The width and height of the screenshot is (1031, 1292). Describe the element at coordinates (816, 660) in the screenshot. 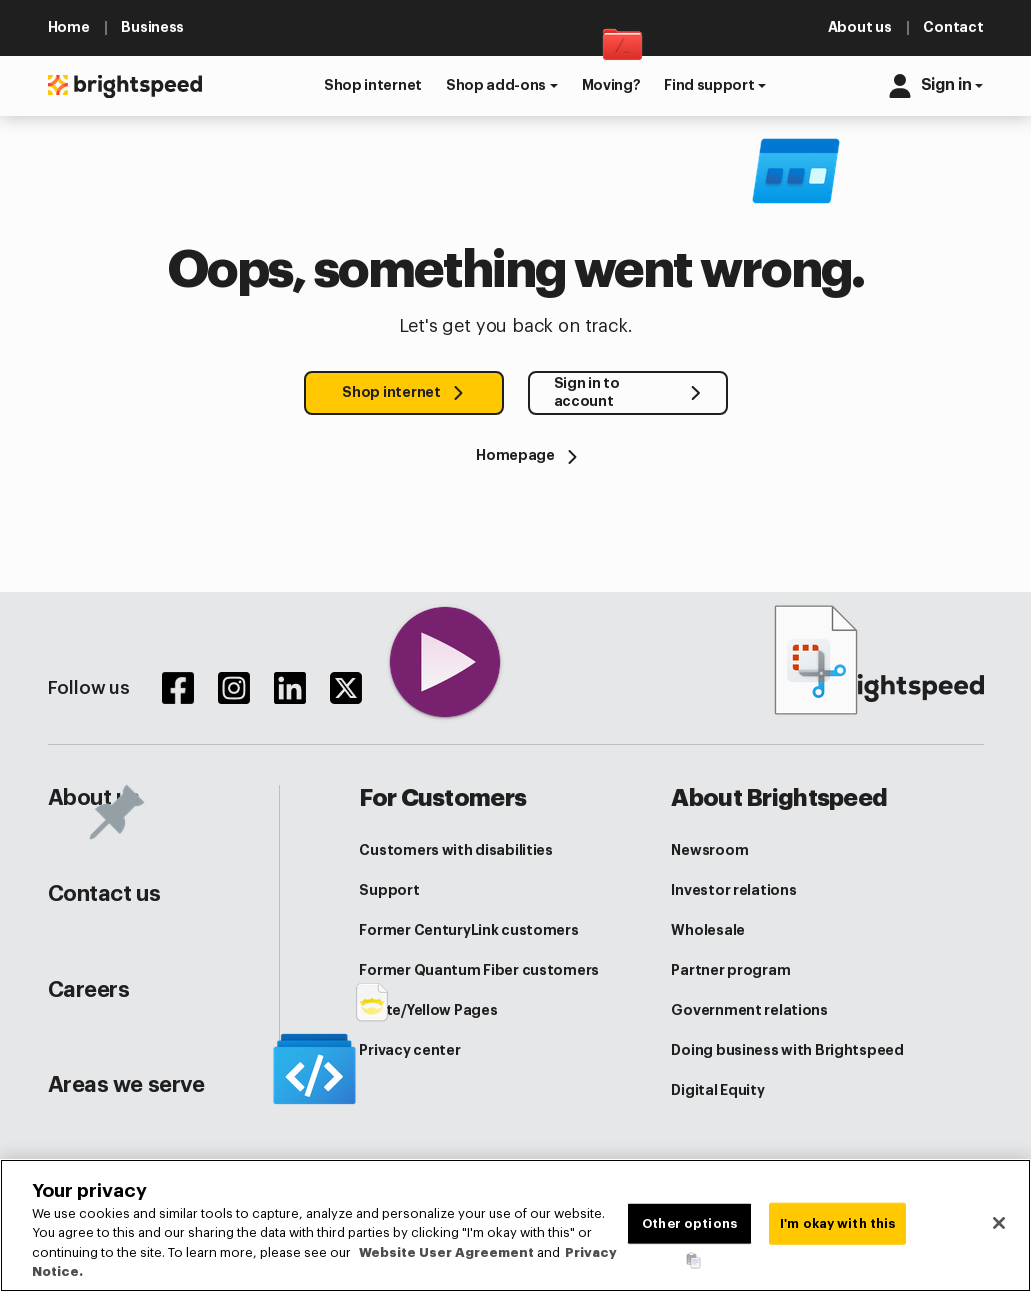

I see `create a new screen snip or screenshot` at that location.